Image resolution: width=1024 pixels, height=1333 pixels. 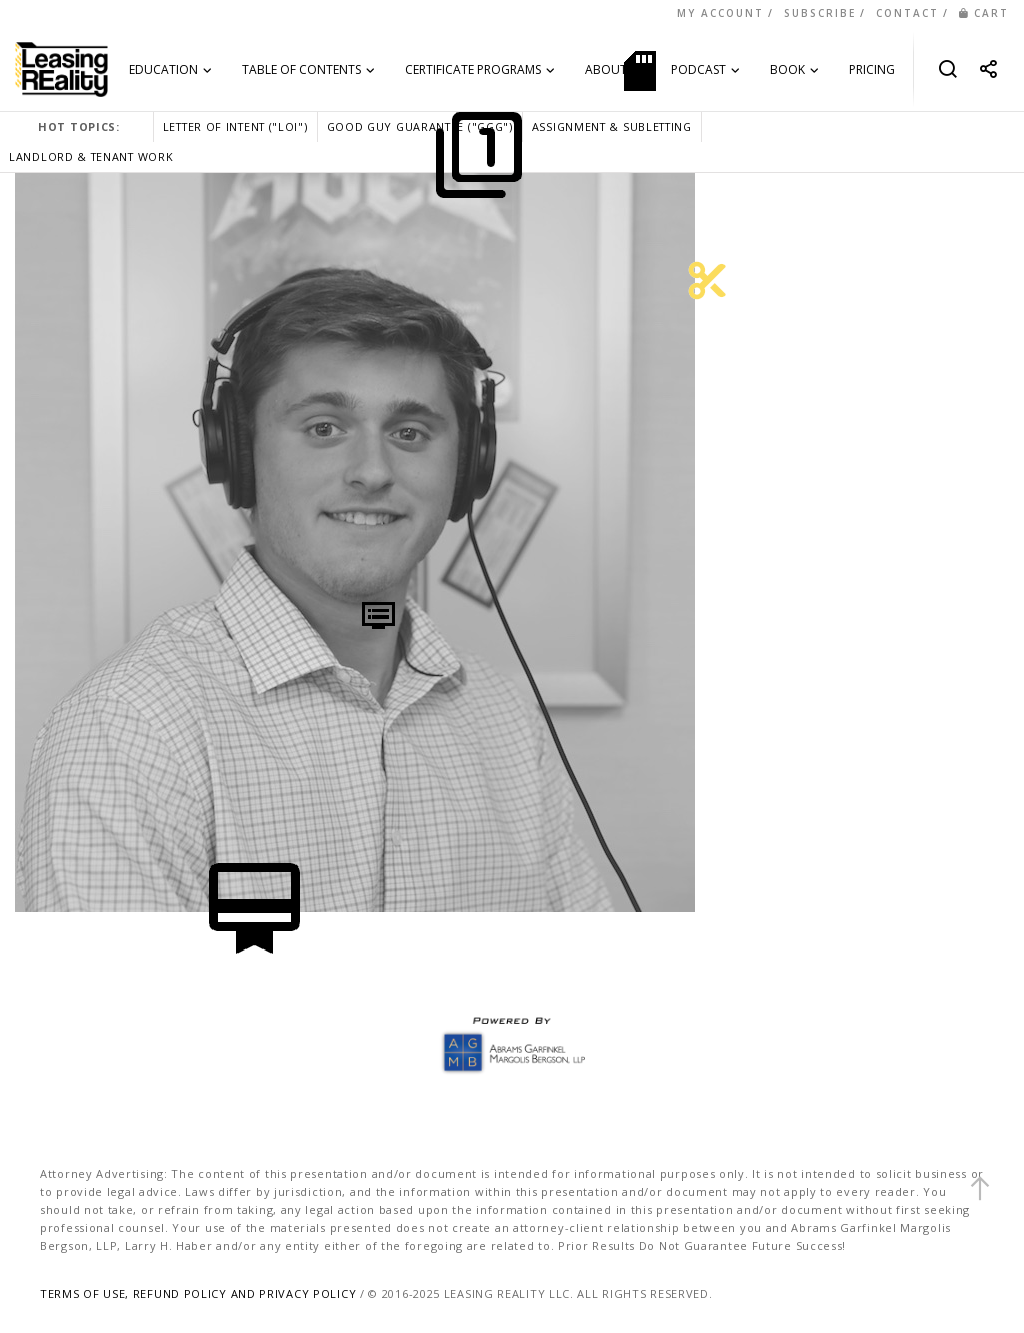 I want to click on cut selected content, so click(x=707, y=280).